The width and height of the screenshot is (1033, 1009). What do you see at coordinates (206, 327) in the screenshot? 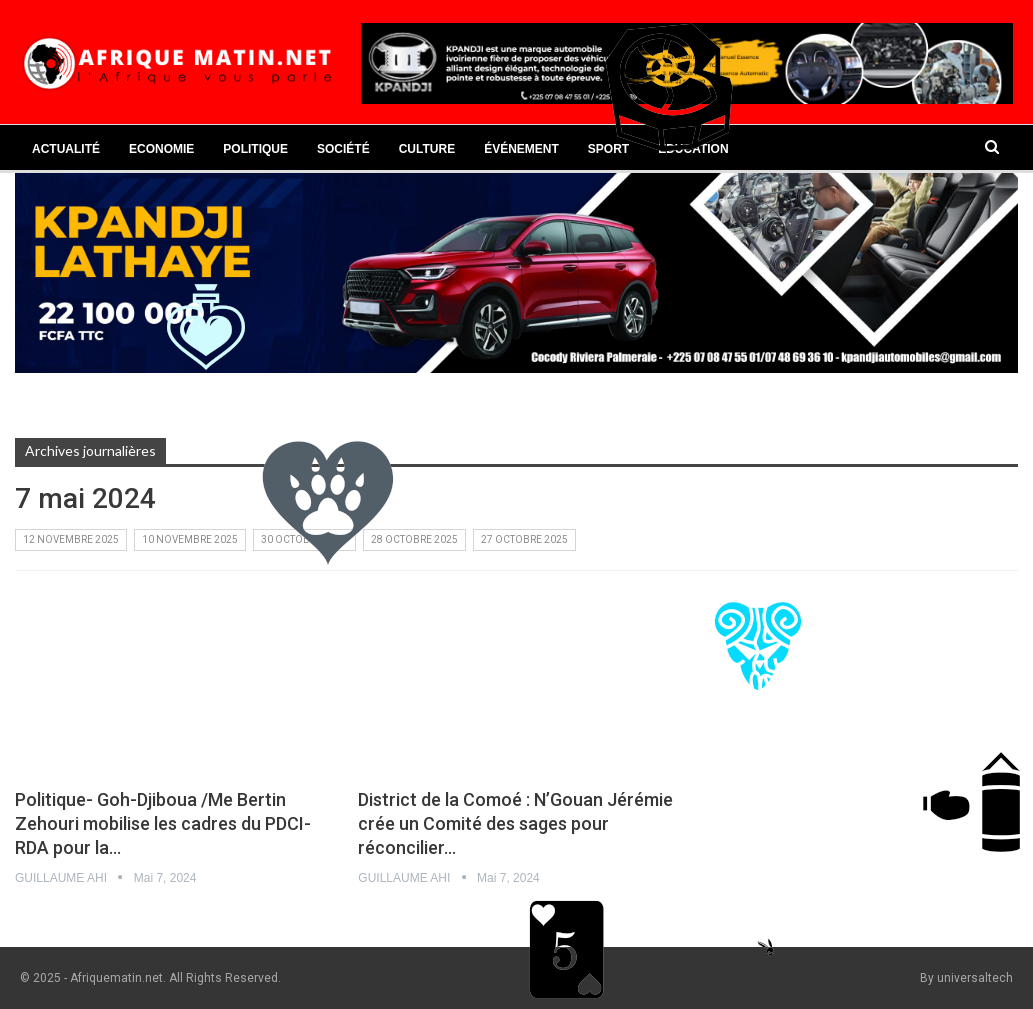
I see `use a health potion to restore HP` at bounding box center [206, 327].